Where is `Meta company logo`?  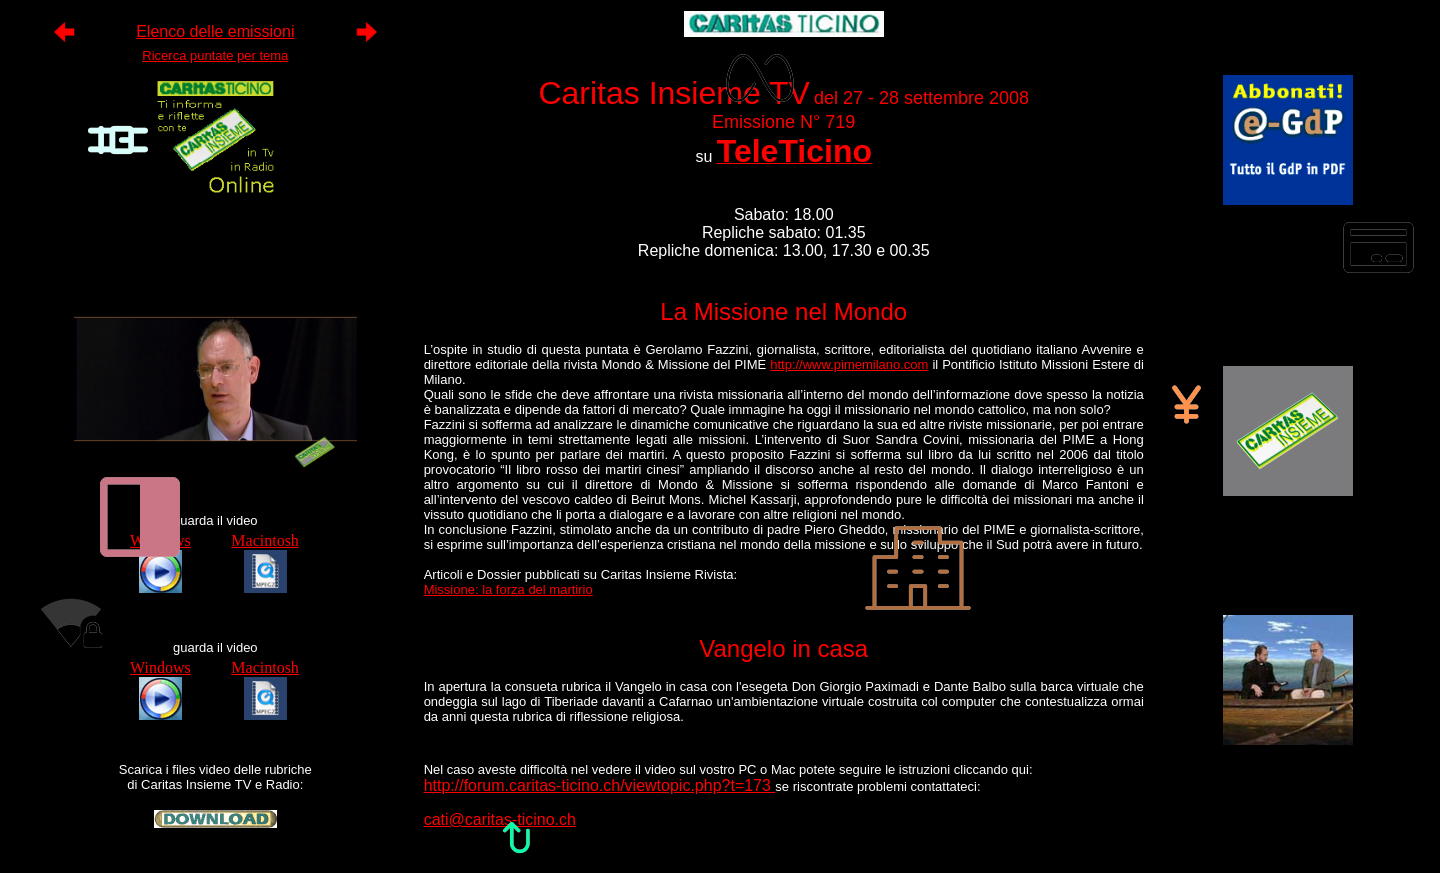 Meta company logo is located at coordinates (760, 78).